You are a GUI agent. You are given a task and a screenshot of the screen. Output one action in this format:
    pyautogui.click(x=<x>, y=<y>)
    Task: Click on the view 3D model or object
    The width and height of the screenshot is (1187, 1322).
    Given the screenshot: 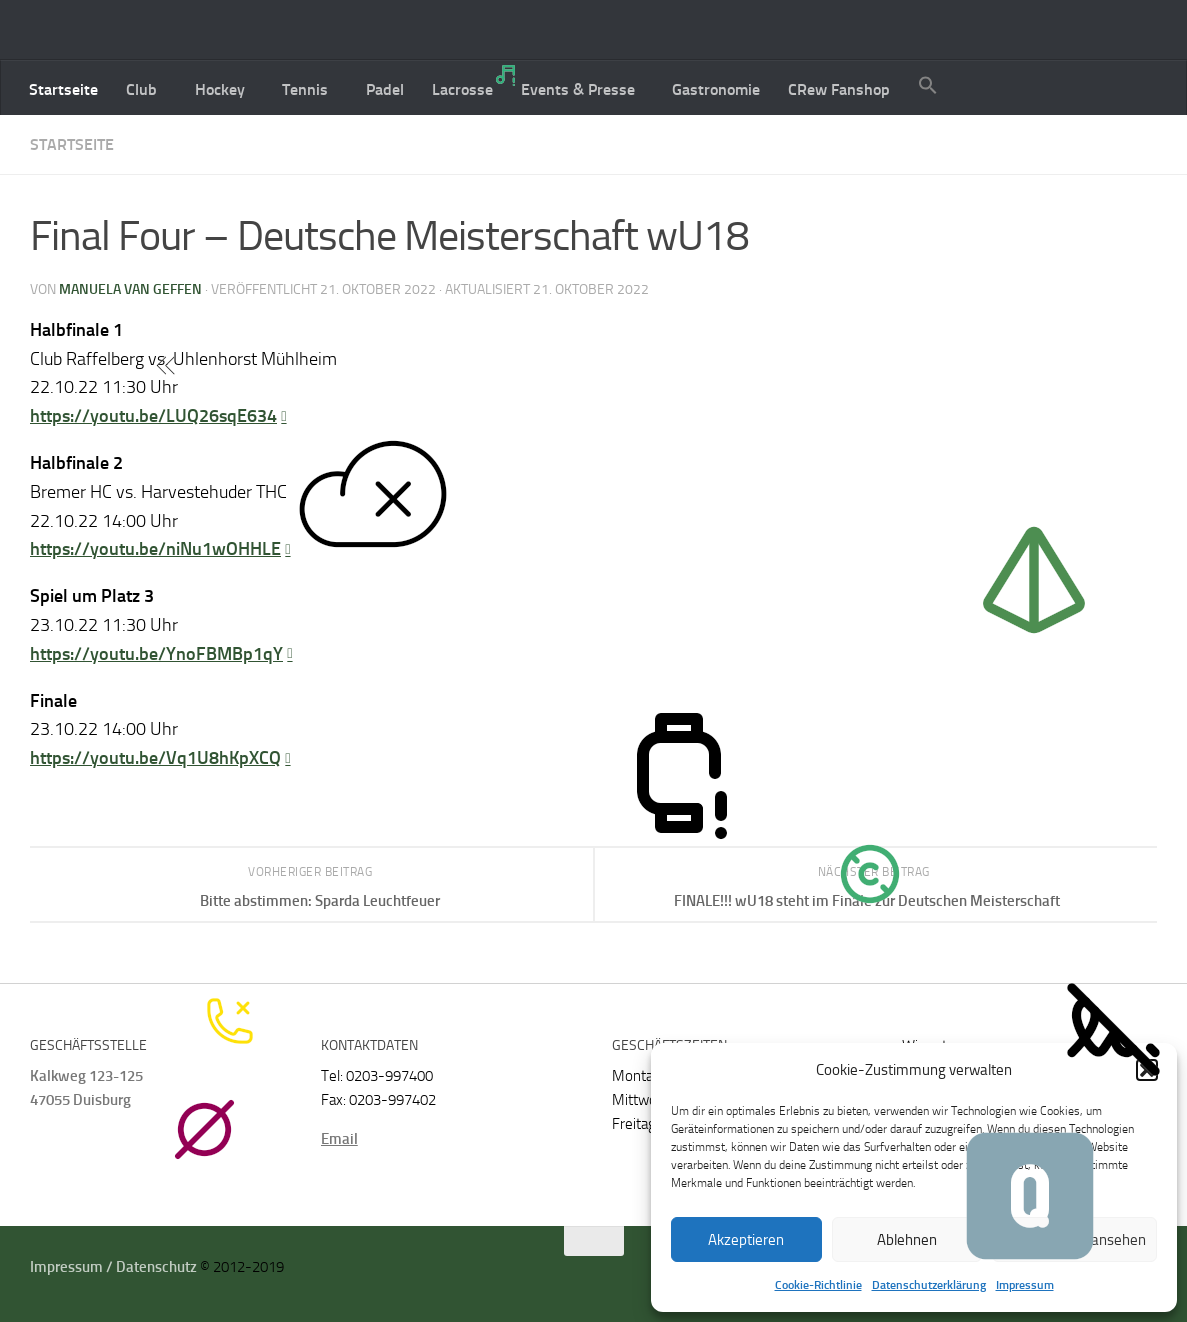 What is the action you would take?
    pyautogui.click(x=1034, y=580)
    